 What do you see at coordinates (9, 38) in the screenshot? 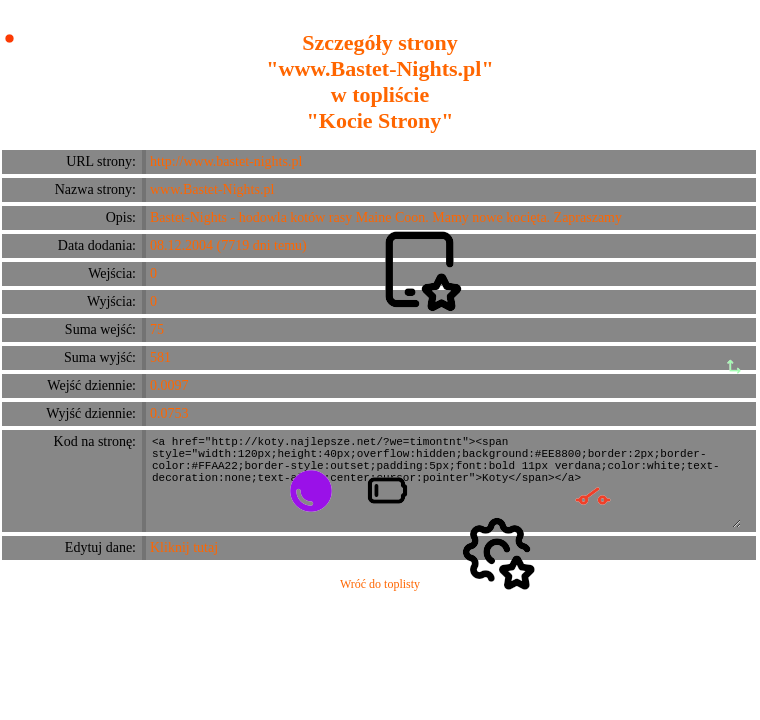
I see `indicates an unread notification or new item` at bounding box center [9, 38].